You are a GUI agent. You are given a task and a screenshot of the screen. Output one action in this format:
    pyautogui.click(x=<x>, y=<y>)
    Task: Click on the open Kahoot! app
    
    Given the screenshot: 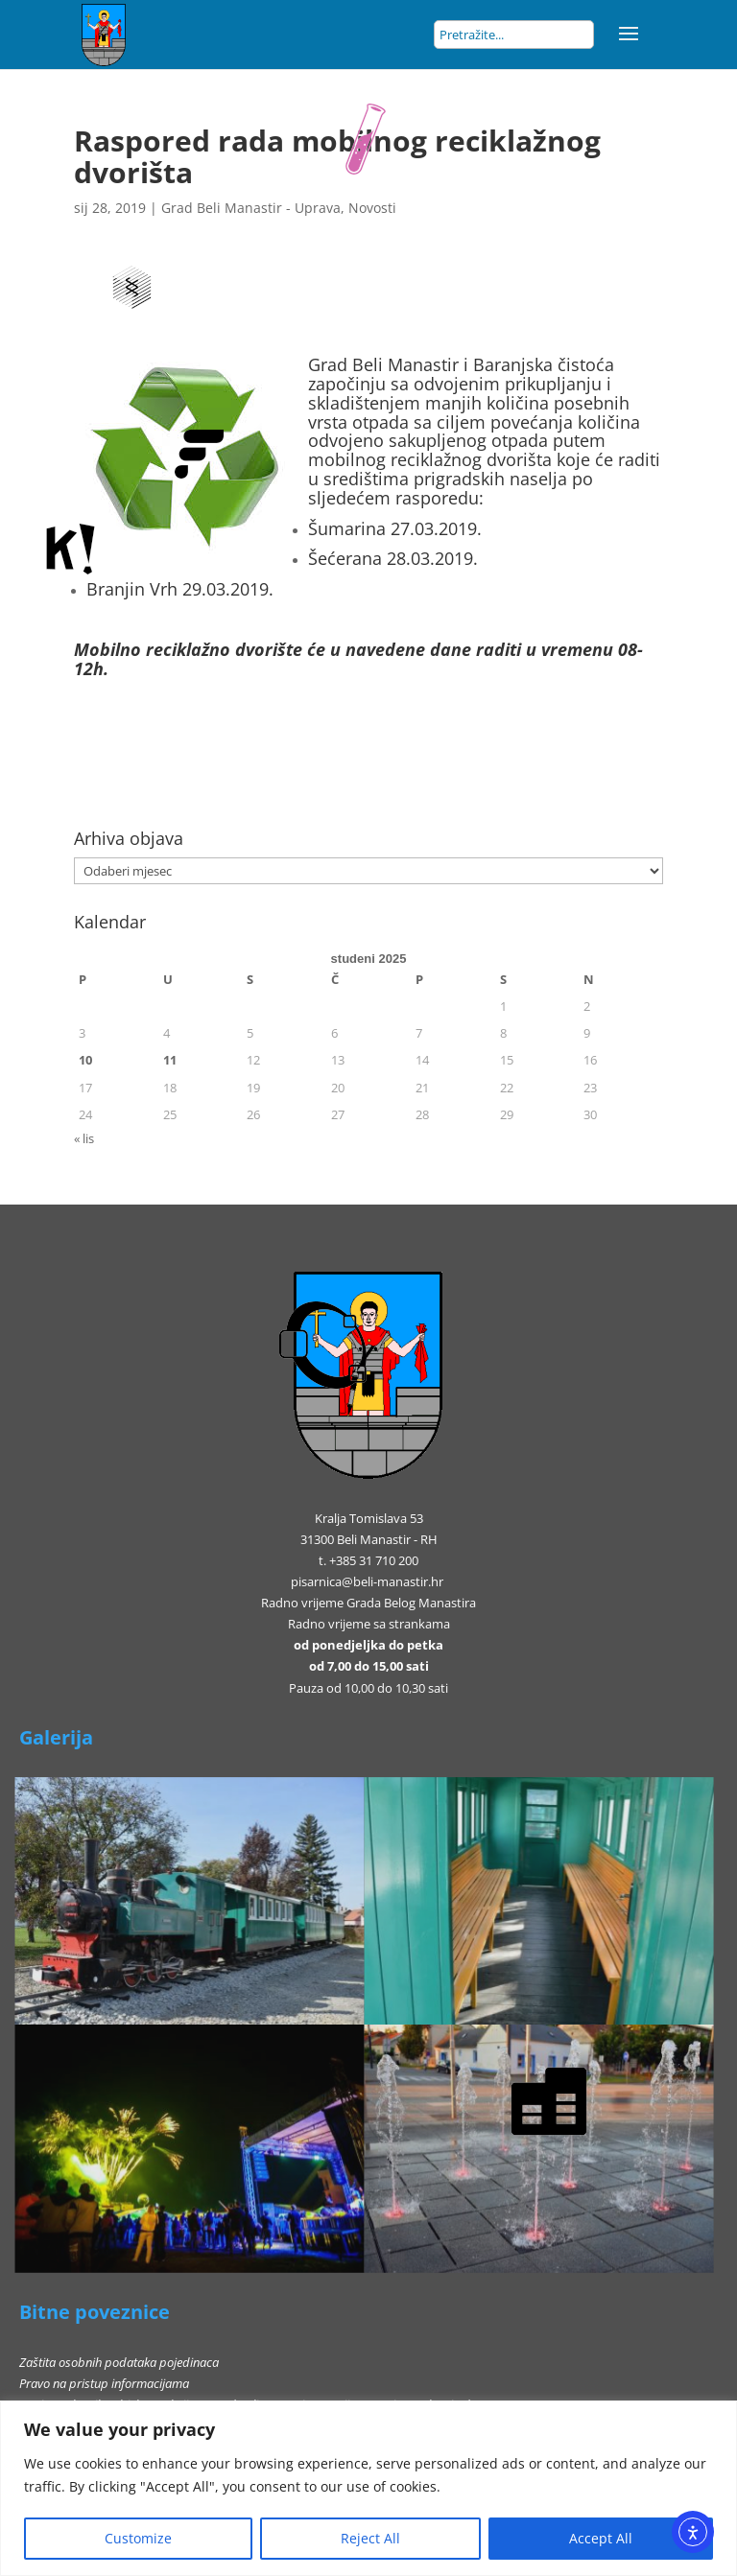 What is the action you would take?
    pyautogui.click(x=70, y=549)
    